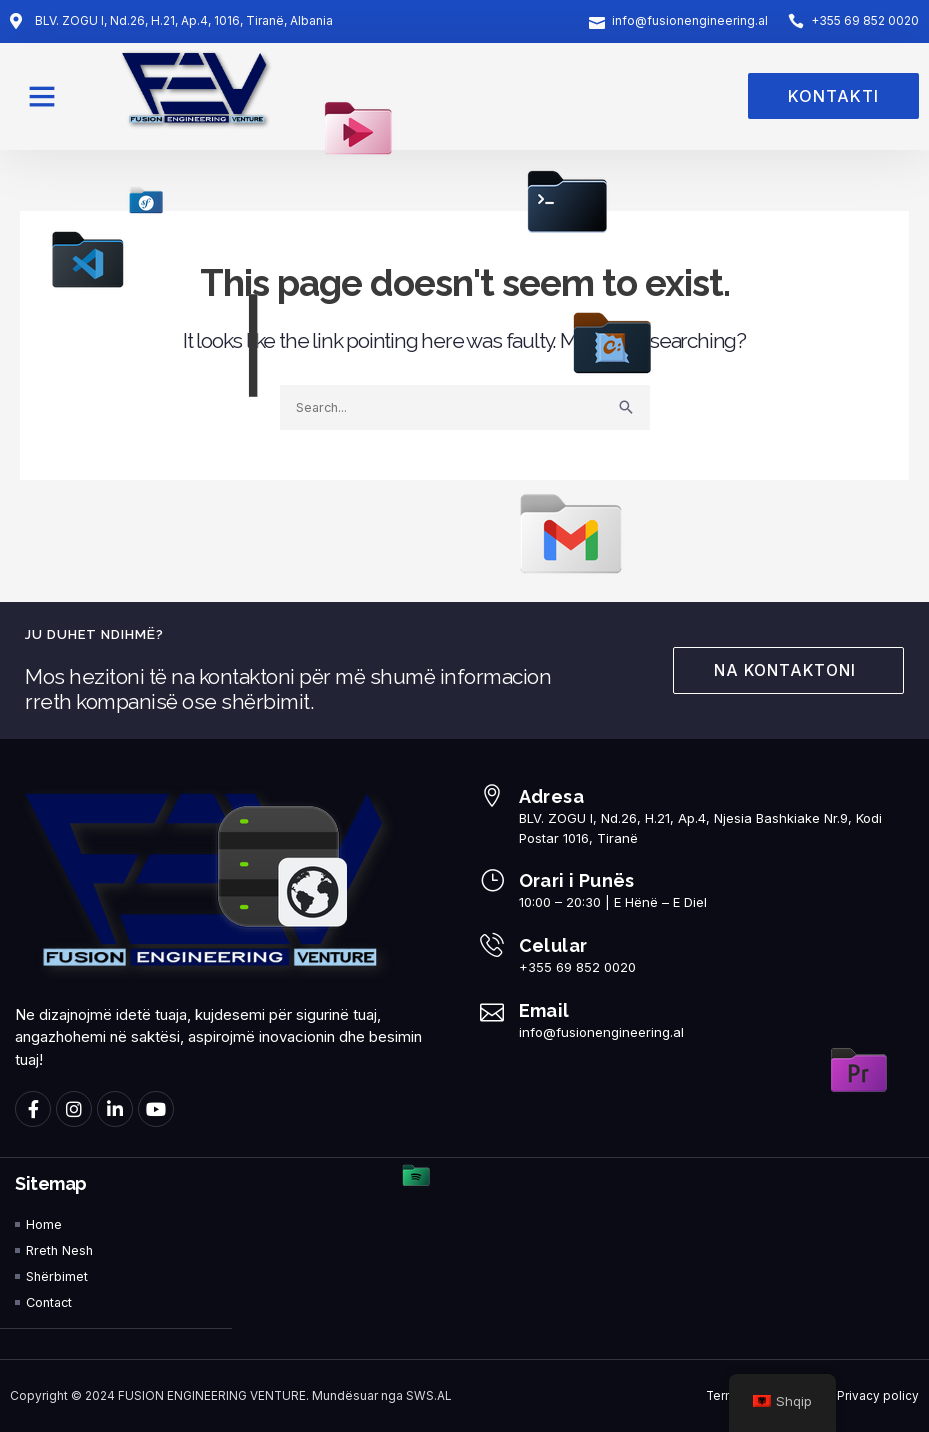  I want to click on folder containing symfony framework project files, so click(146, 201).